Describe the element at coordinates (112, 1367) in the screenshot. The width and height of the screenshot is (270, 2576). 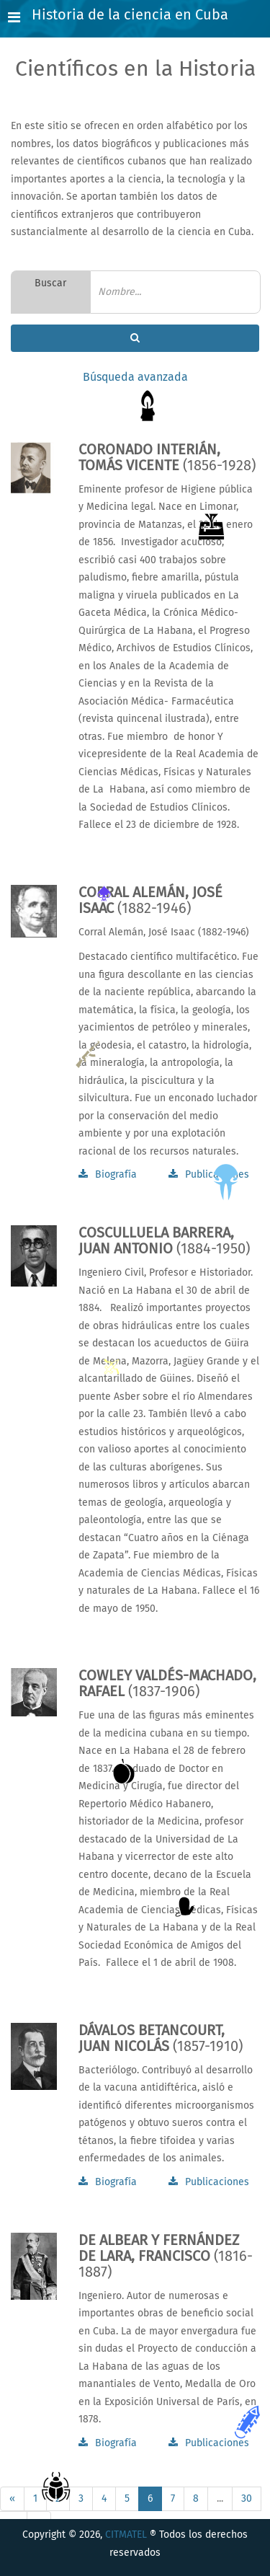
I see `equip a lightning-enchanted weapon` at that location.